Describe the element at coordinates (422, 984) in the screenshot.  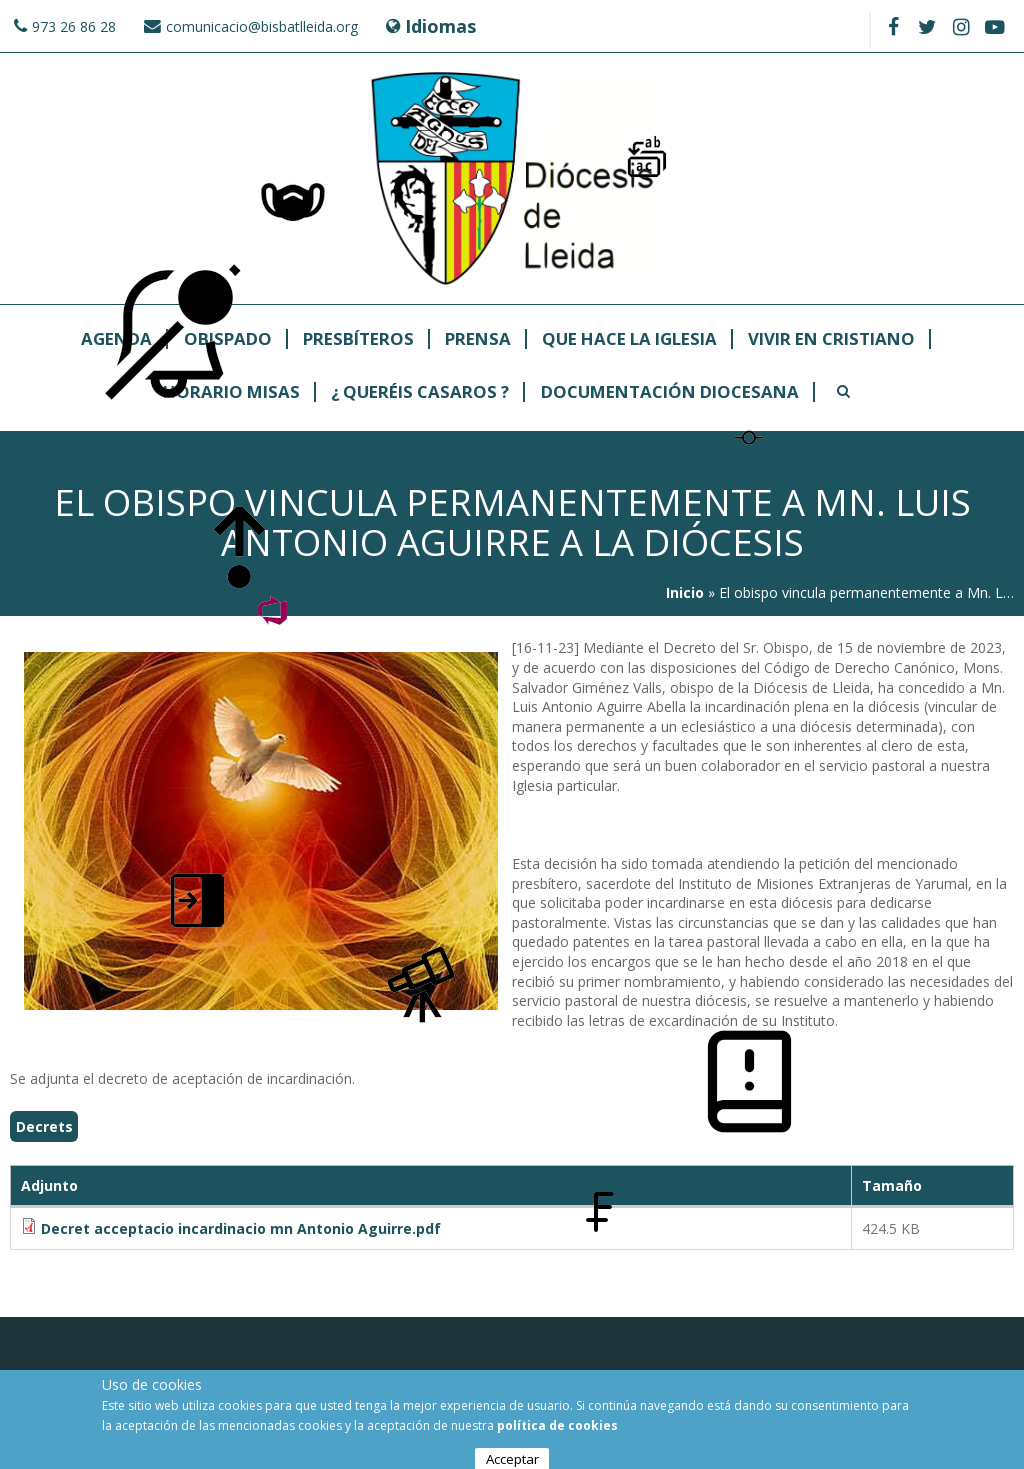
I see `explore or discover new content` at that location.